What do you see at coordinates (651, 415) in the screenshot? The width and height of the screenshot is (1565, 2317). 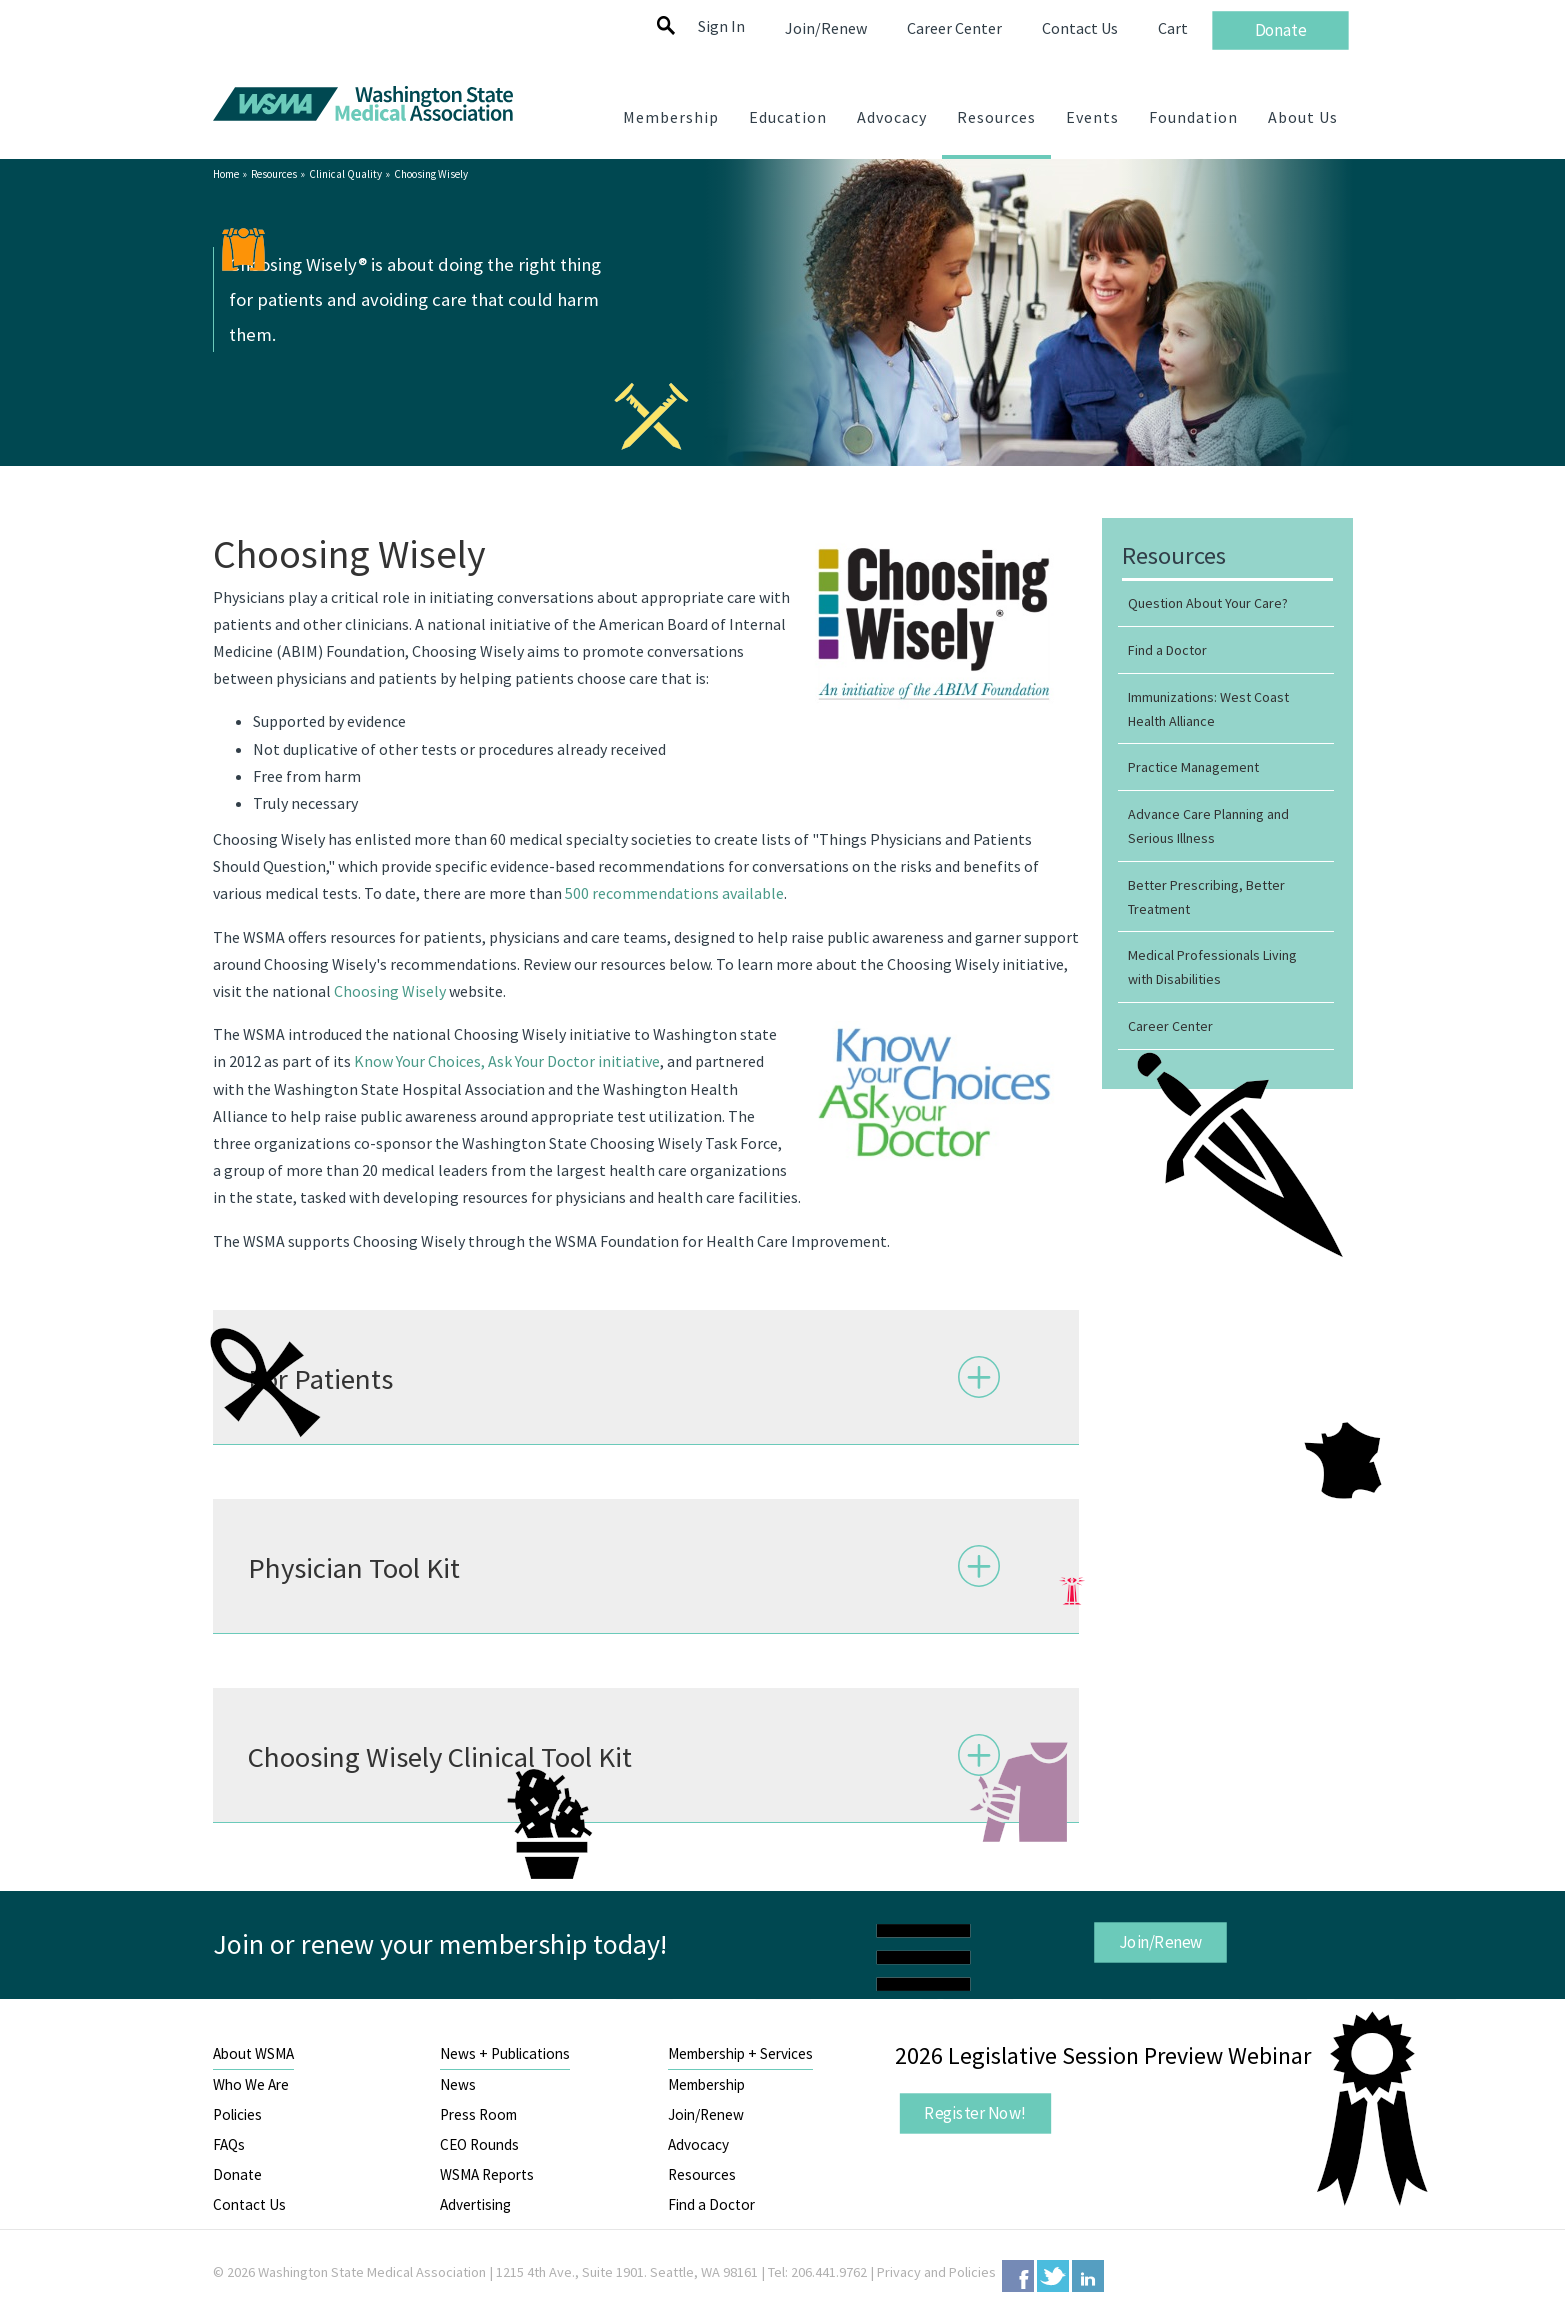 I see `crafting or construction materials in a game inventory` at bounding box center [651, 415].